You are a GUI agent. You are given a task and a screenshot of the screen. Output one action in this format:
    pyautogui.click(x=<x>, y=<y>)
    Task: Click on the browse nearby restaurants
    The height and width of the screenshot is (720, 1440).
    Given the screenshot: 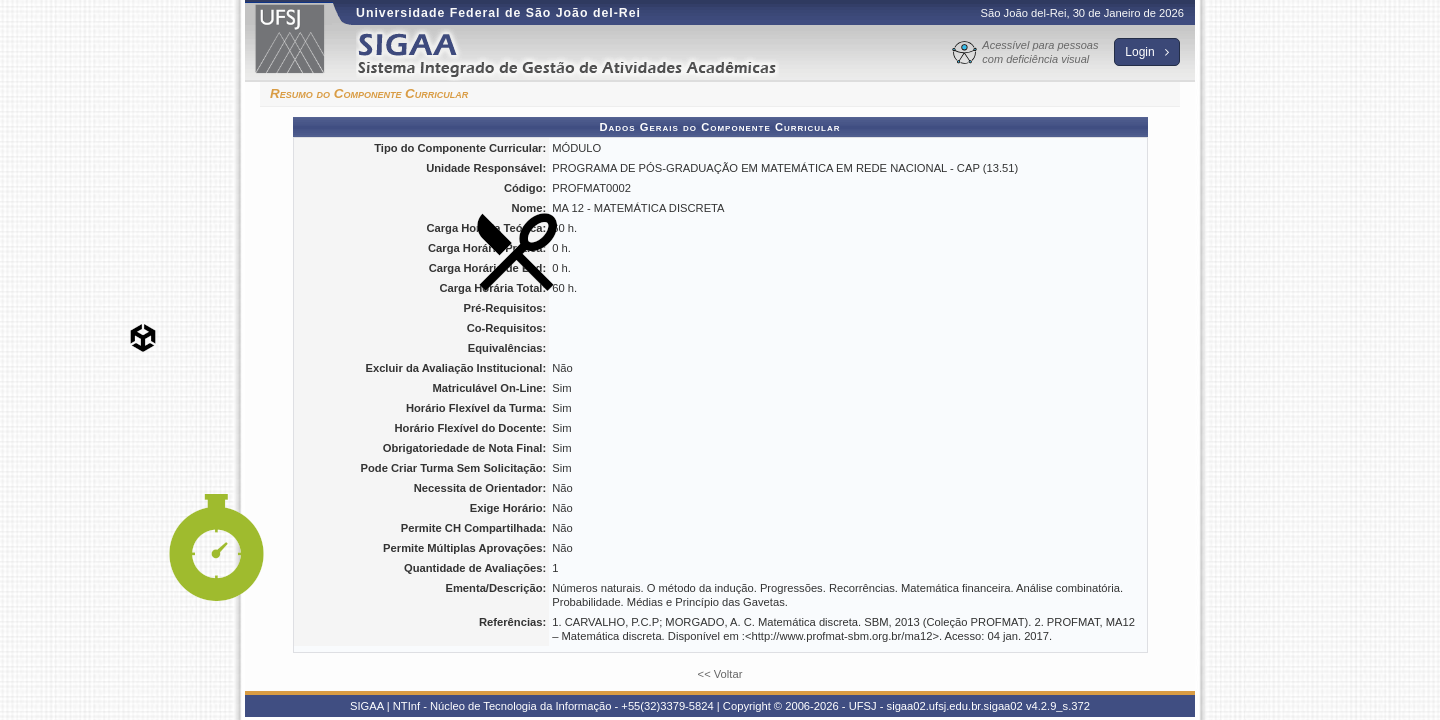 What is the action you would take?
    pyautogui.click(x=516, y=249)
    